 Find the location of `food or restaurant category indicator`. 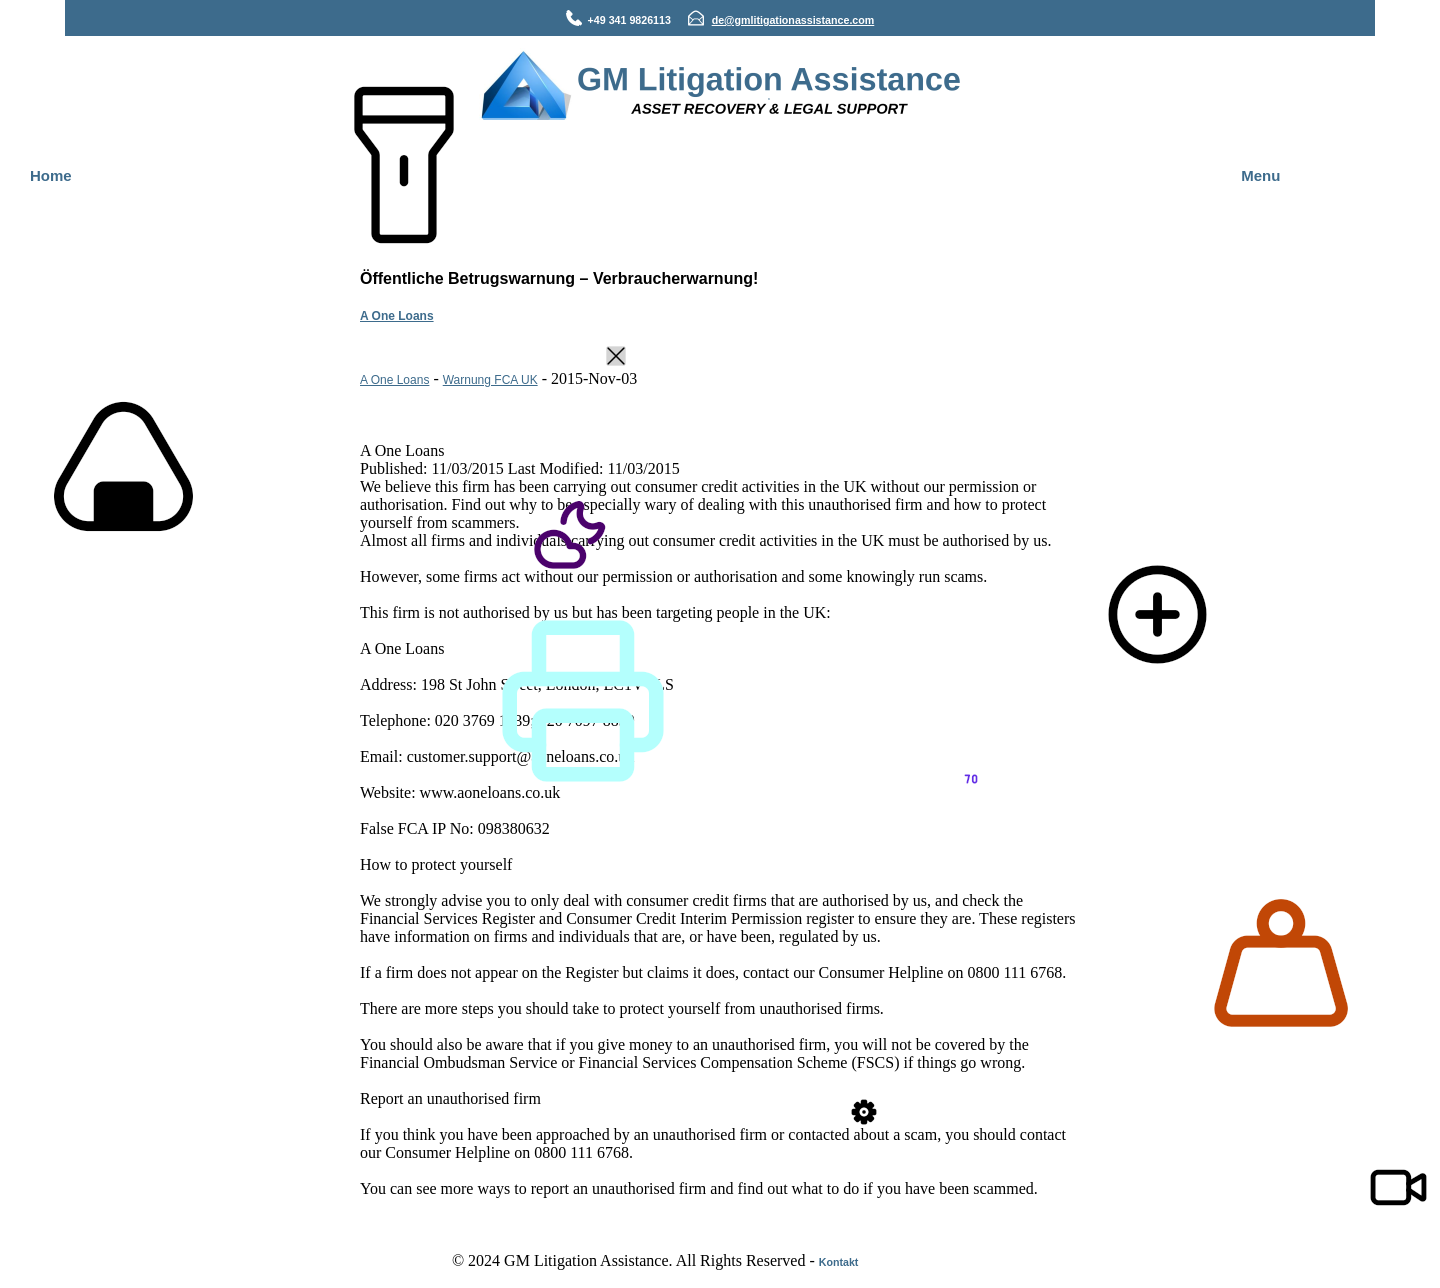

food or restaurant category indicator is located at coordinates (123, 466).